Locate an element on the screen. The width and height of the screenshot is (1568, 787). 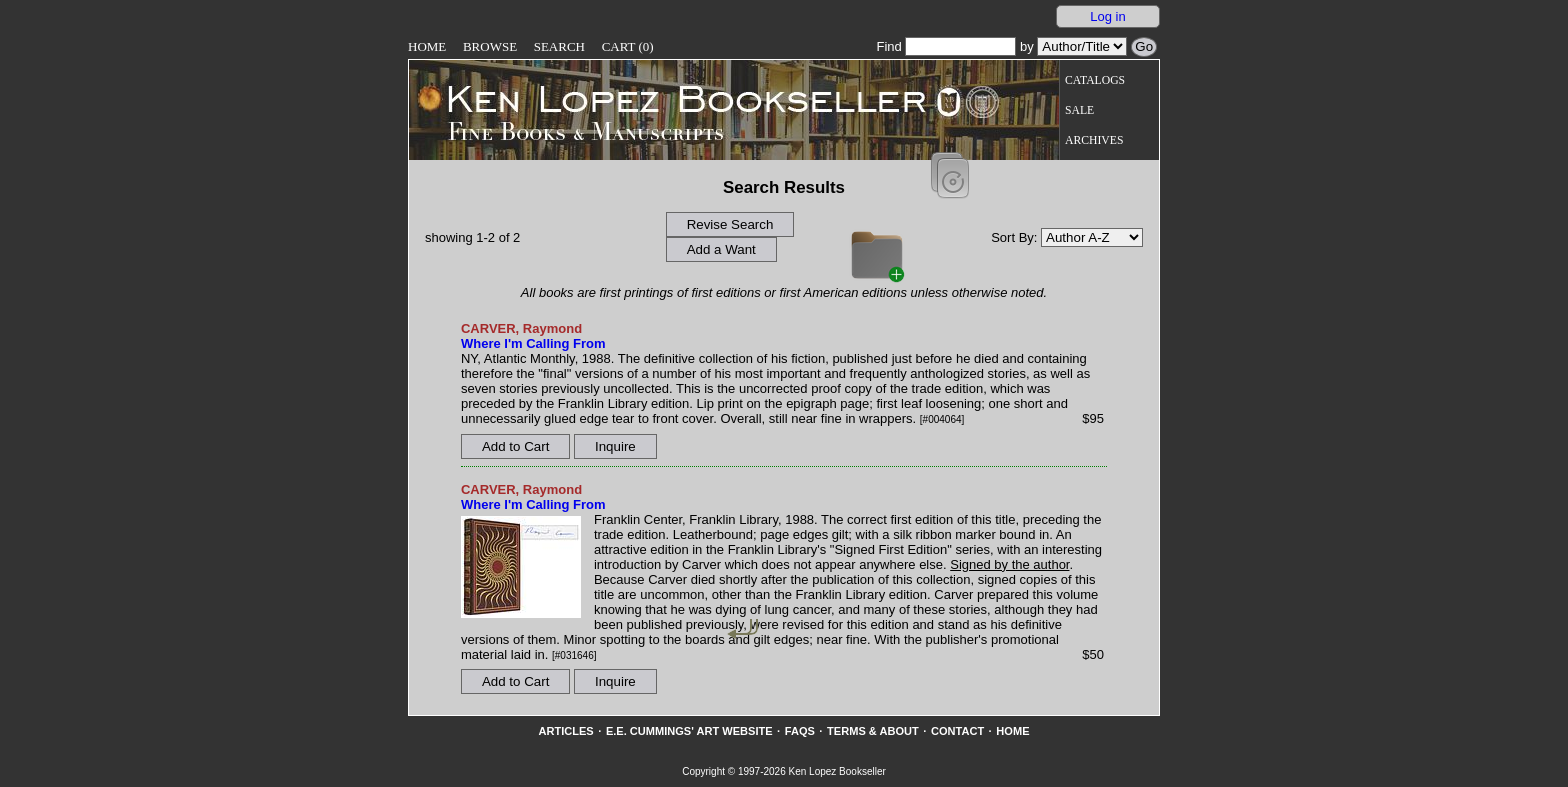
create a new folder is located at coordinates (877, 255).